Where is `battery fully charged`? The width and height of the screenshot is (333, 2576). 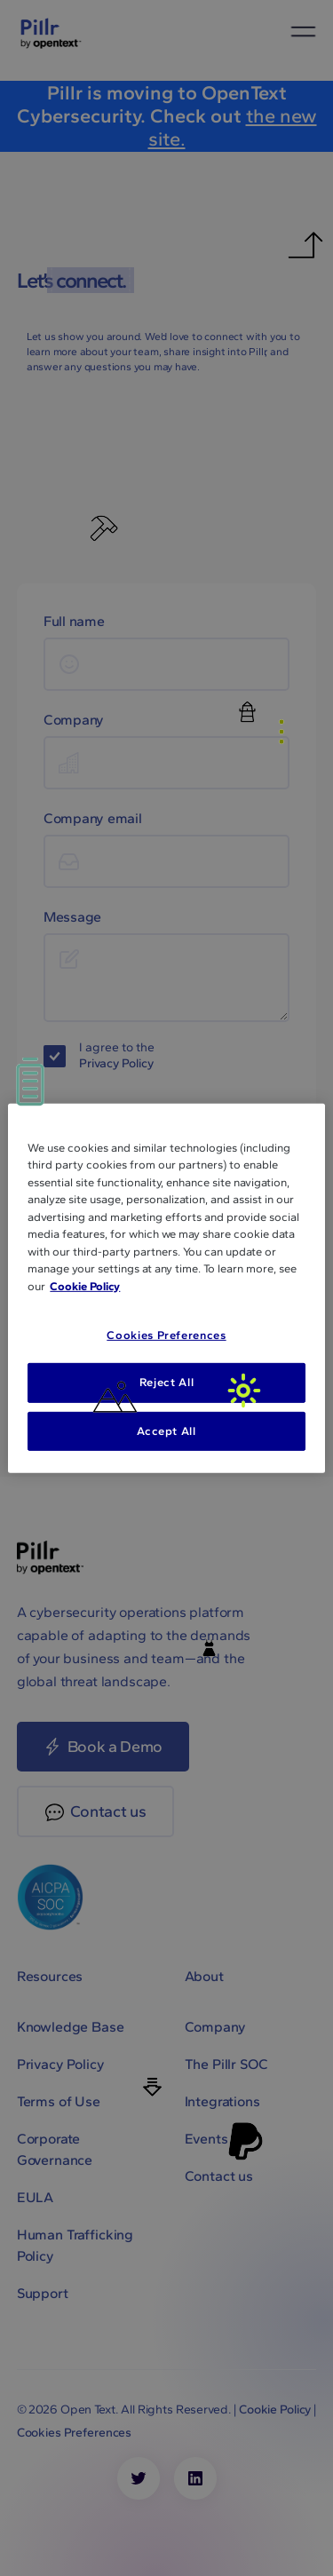
battery fully charged is located at coordinates (30, 1082).